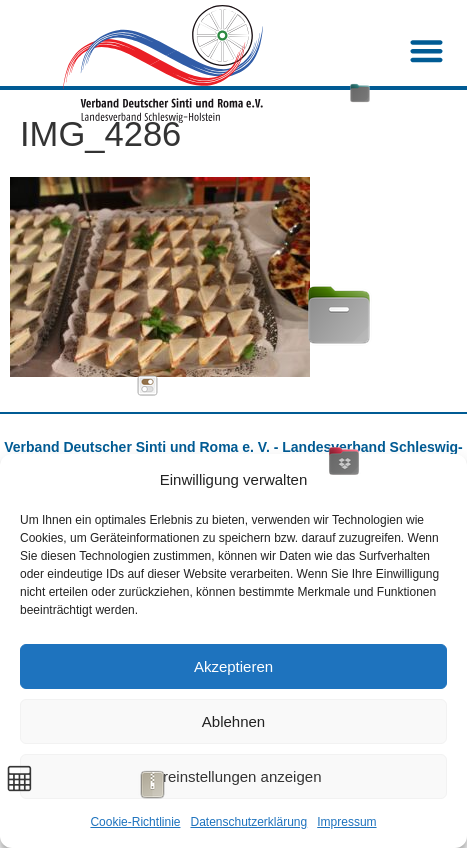  What do you see at coordinates (360, 93) in the screenshot?
I see `open folder to view contents` at bounding box center [360, 93].